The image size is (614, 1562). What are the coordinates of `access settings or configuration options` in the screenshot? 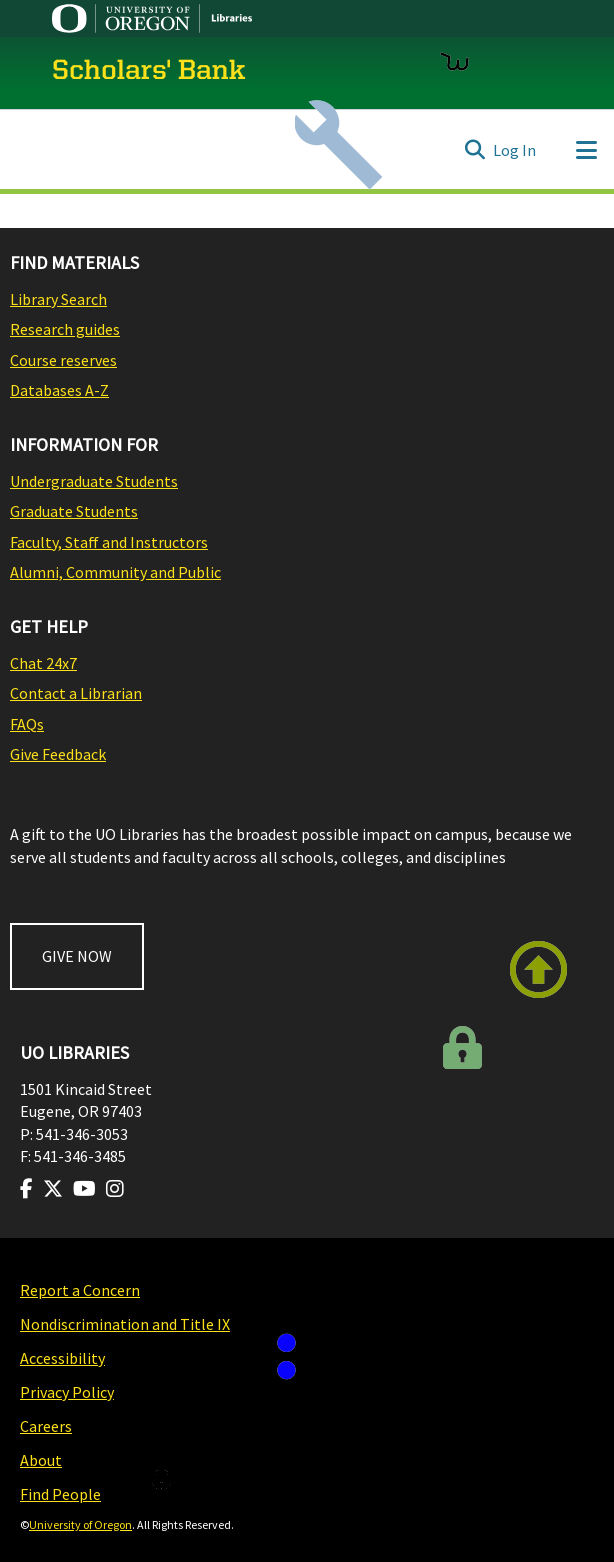 It's located at (340, 145).